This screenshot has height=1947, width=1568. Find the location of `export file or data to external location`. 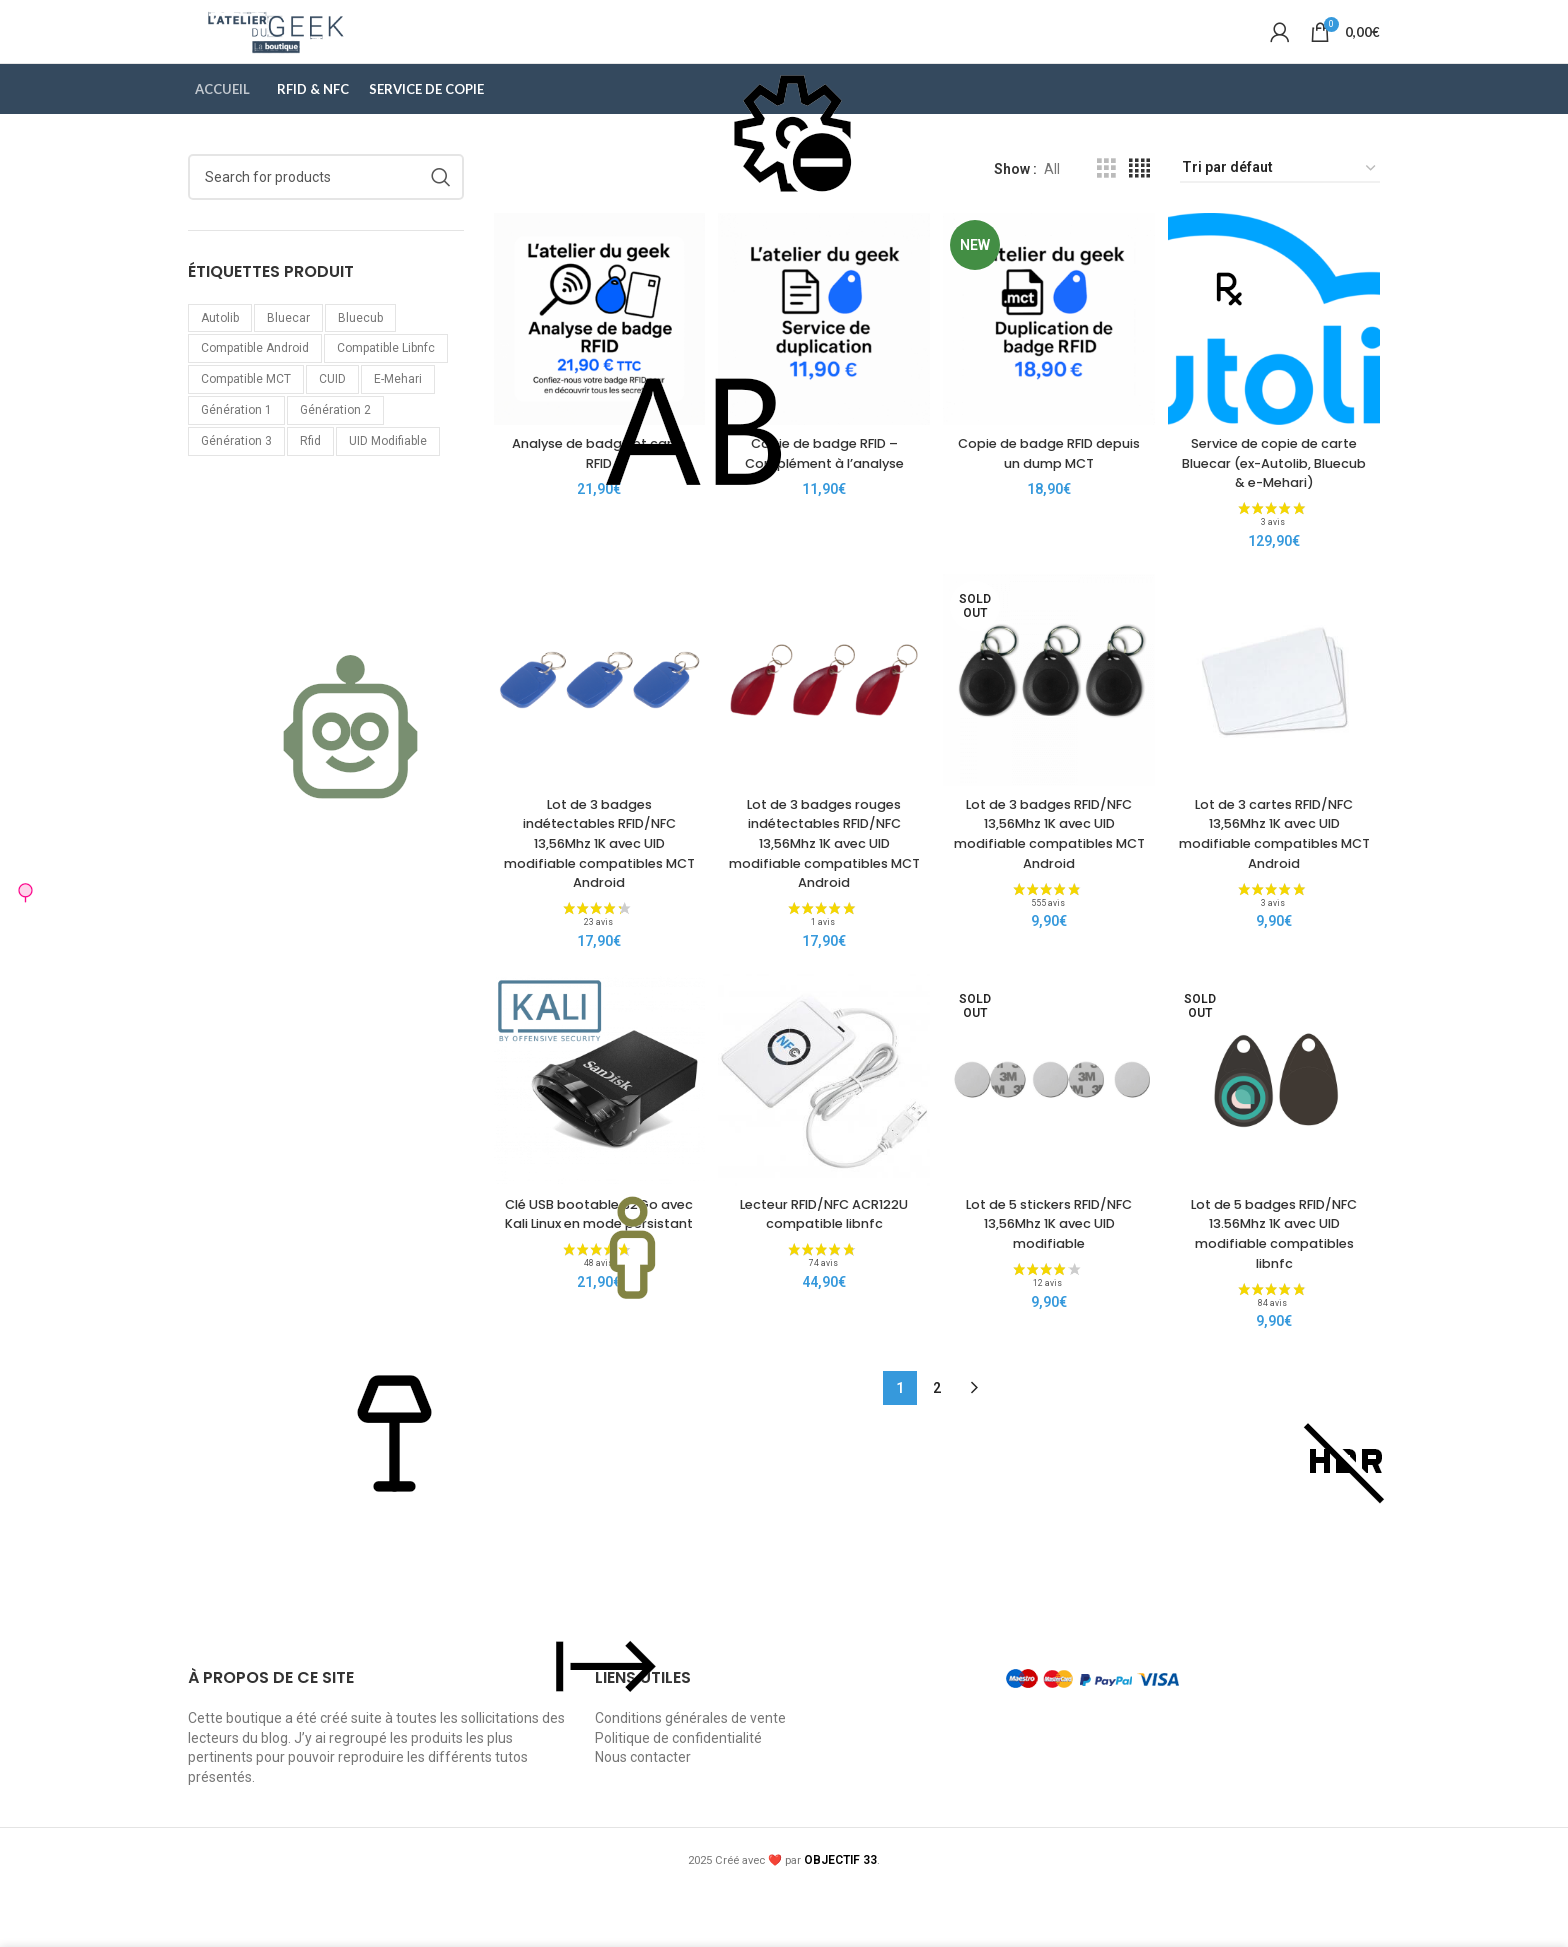

export file or data to external location is located at coordinates (606, 1670).